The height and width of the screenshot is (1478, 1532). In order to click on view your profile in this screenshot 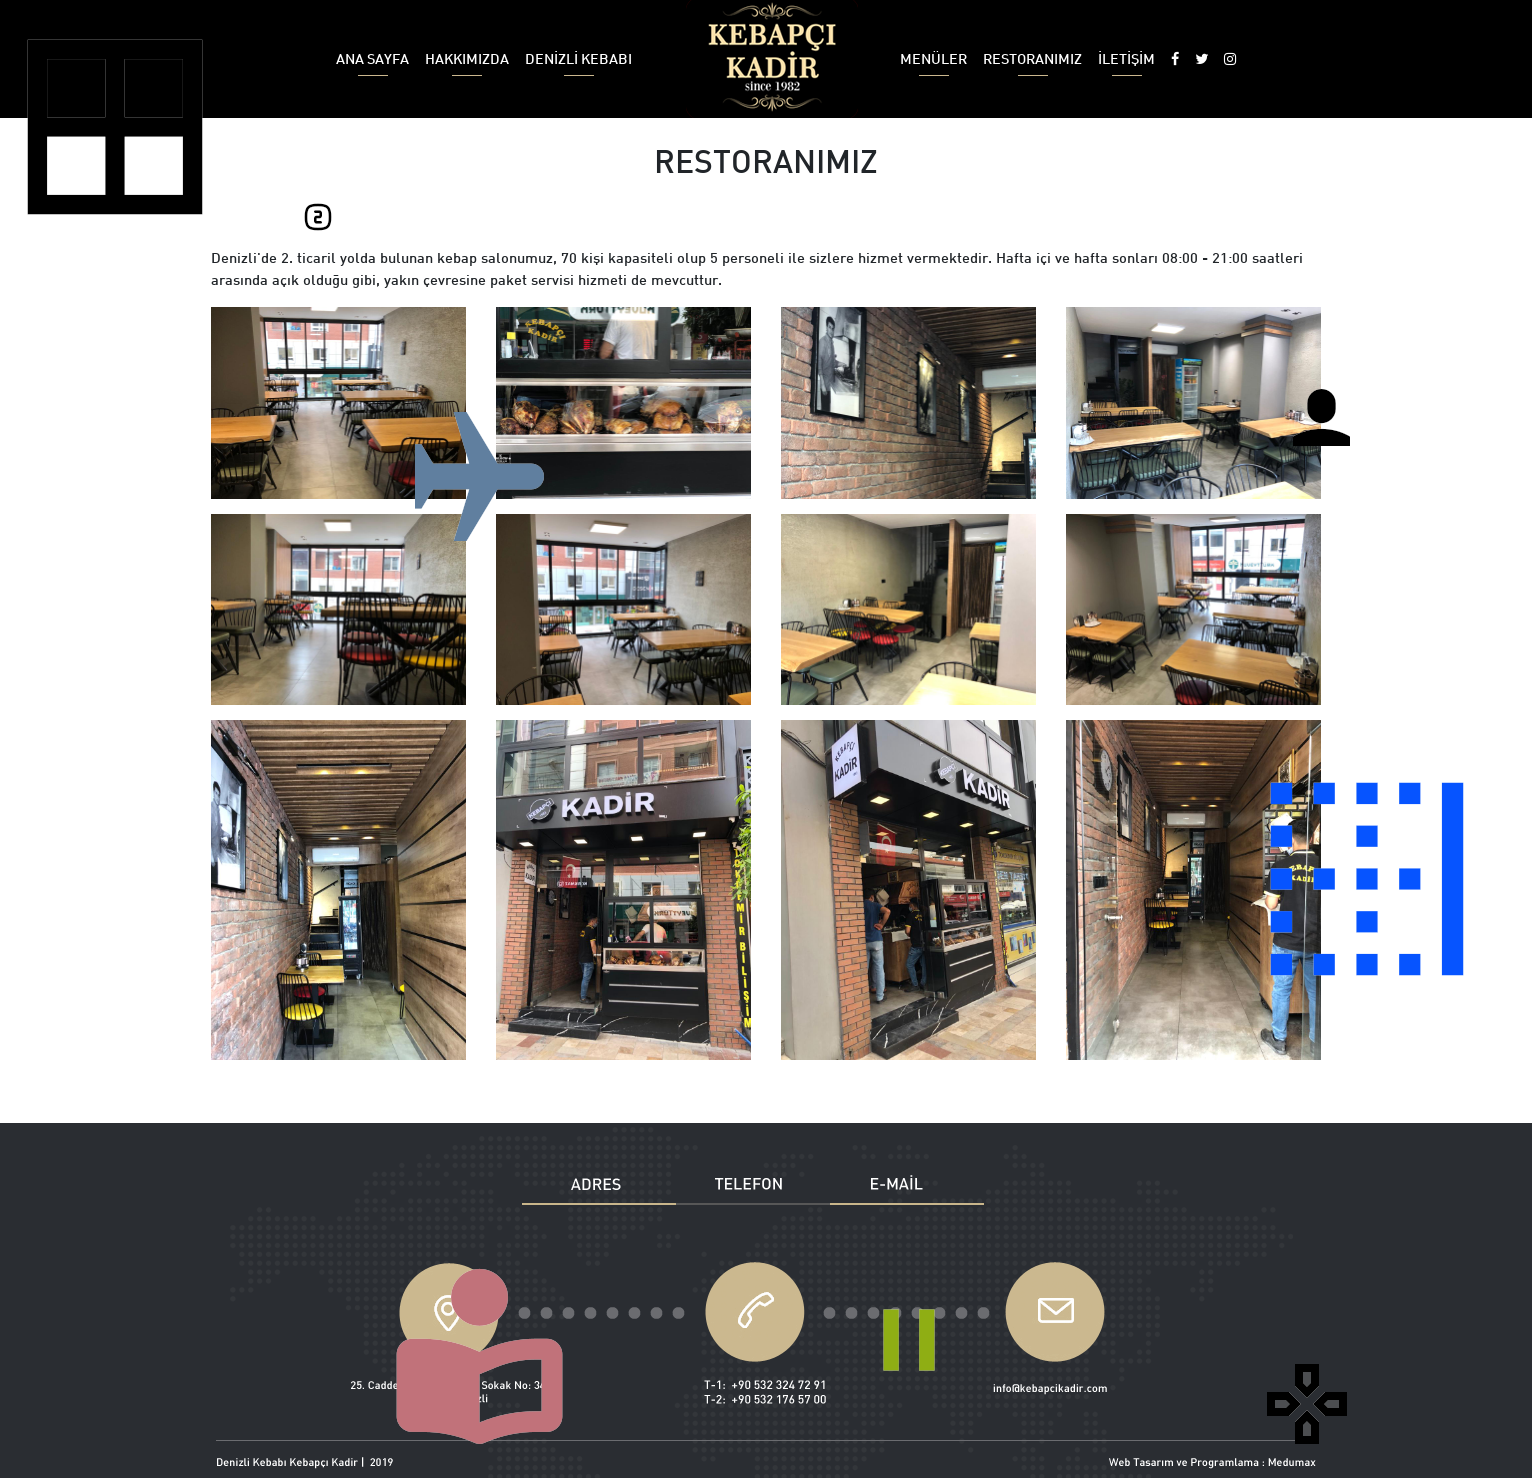, I will do `click(1321, 417)`.